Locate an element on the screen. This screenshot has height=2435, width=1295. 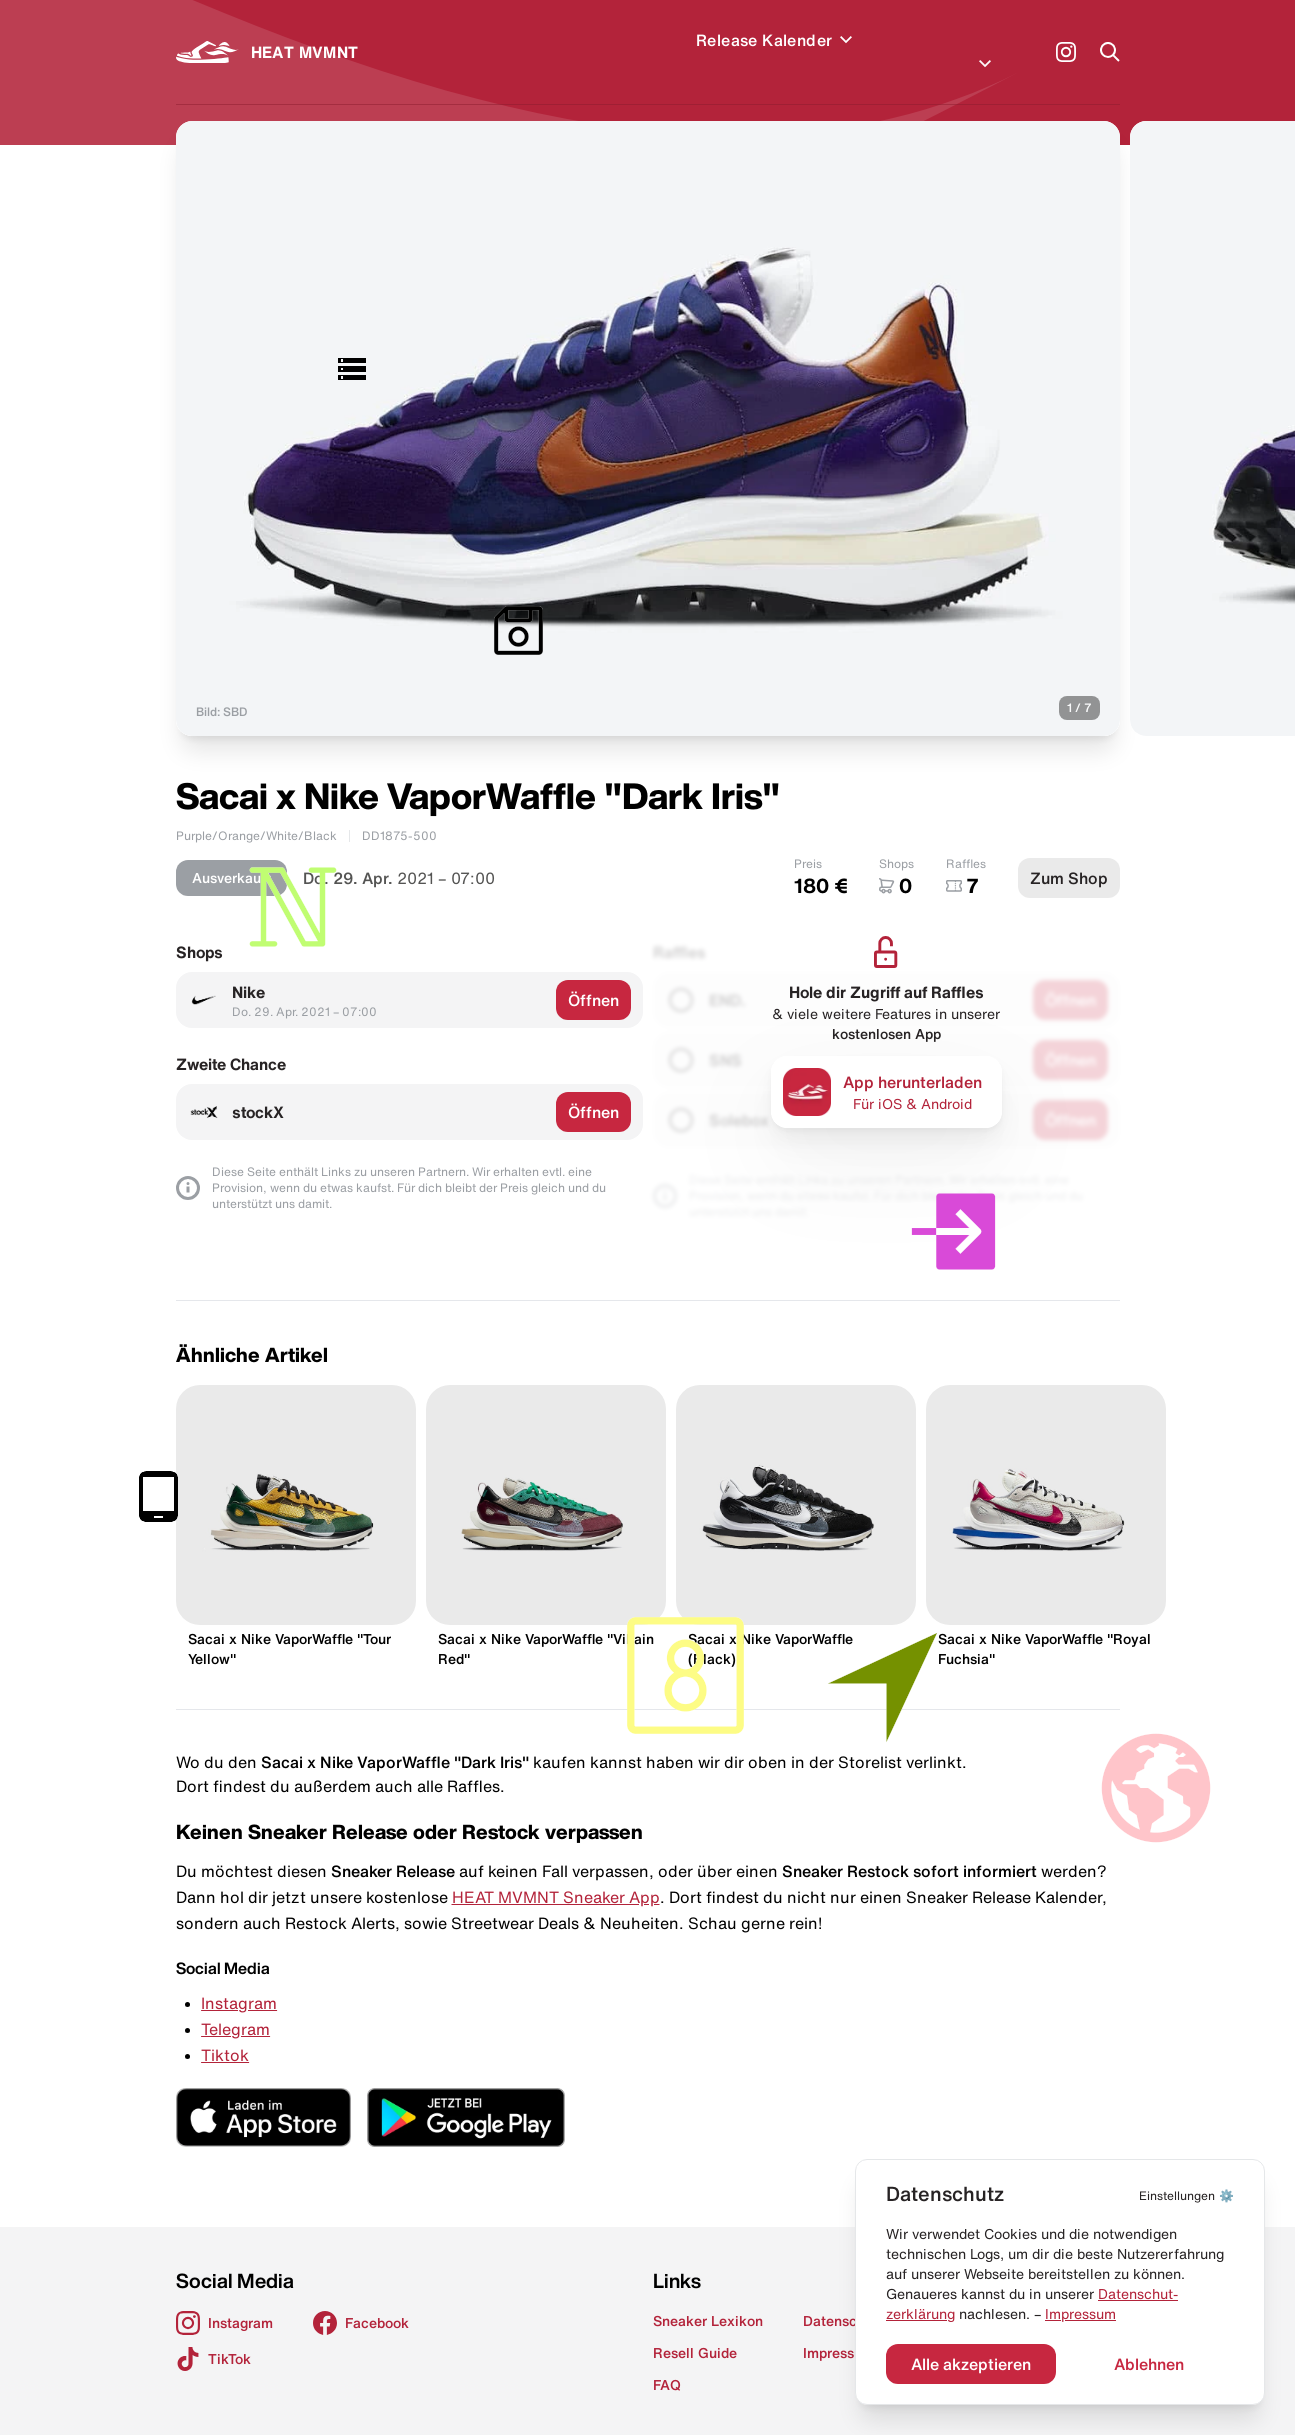
switch to tablet view or mode is located at coordinates (158, 1496).